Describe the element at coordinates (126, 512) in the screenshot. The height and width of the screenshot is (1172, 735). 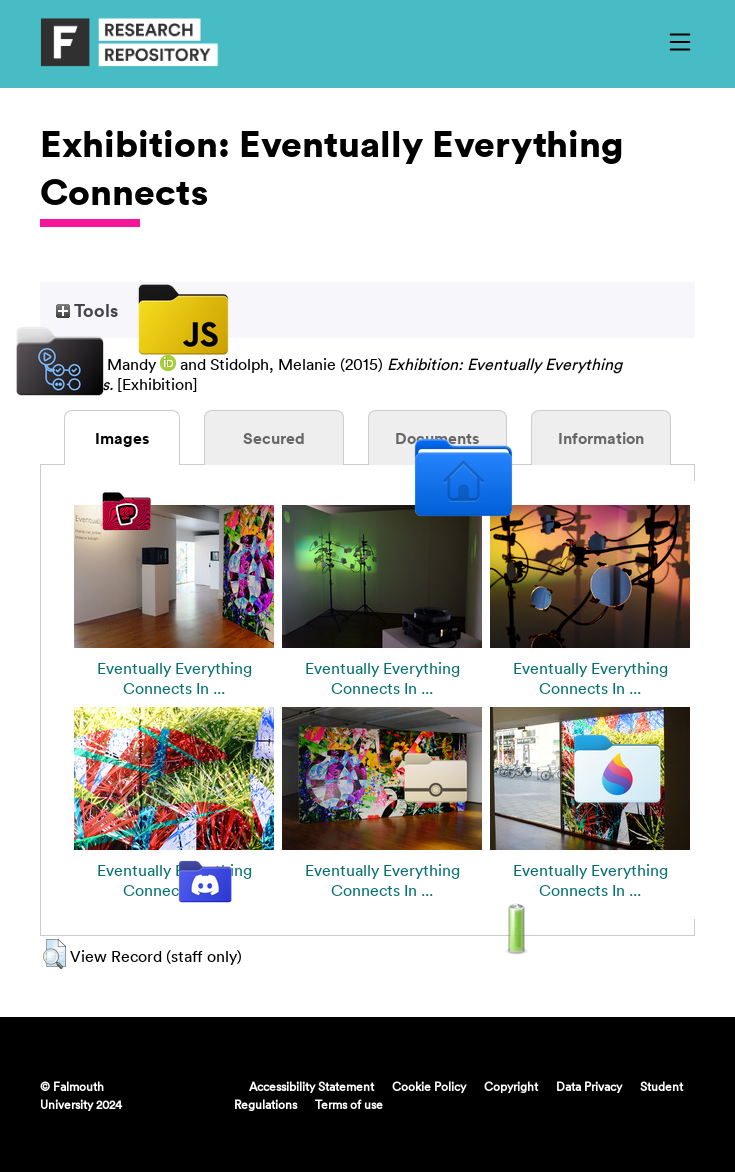
I see `open PewDiePie-themed content folder` at that location.